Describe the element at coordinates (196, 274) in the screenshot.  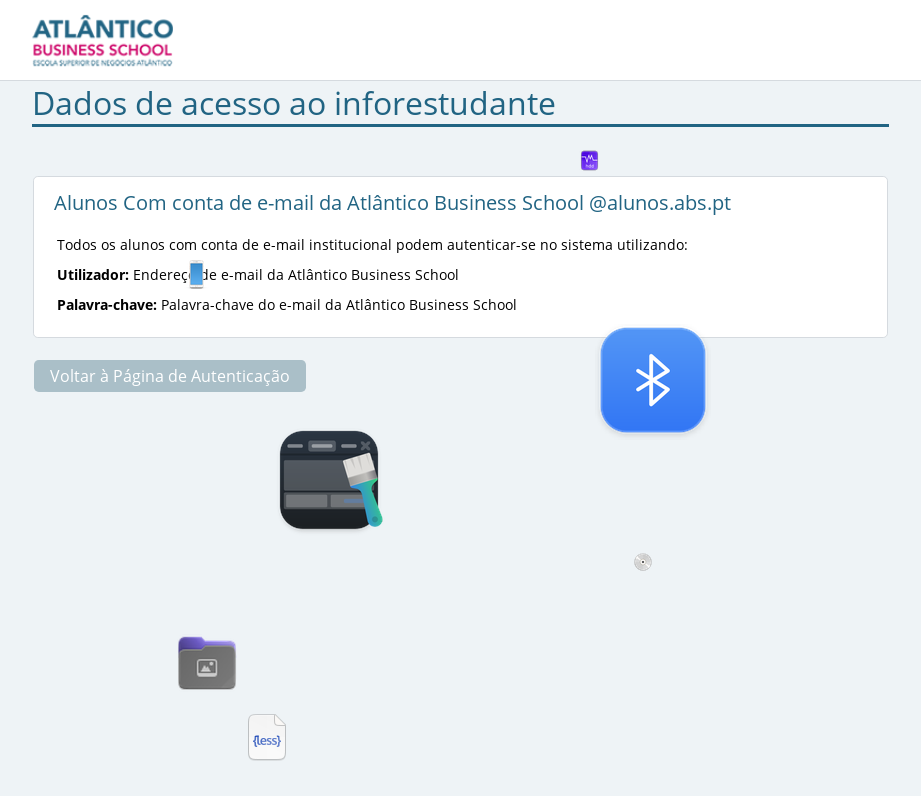
I see `represents a connected iPhone device` at that location.